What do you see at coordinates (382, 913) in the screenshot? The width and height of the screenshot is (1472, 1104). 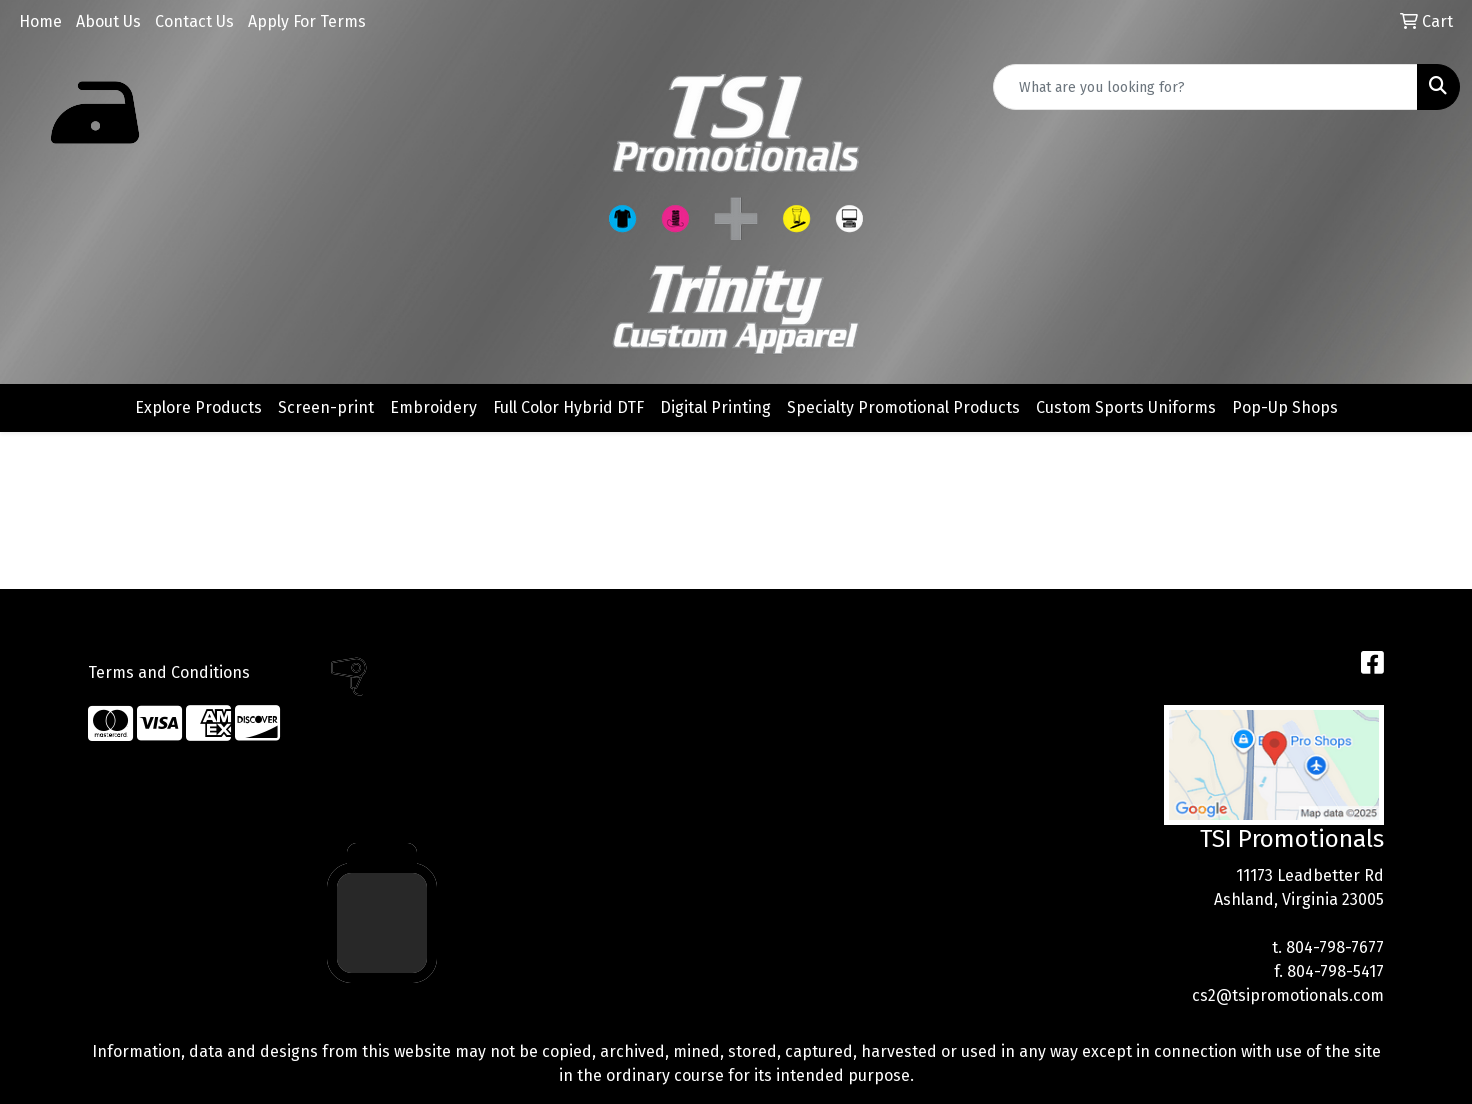 I see `store or manage saved items` at bounding box center [382, 913].